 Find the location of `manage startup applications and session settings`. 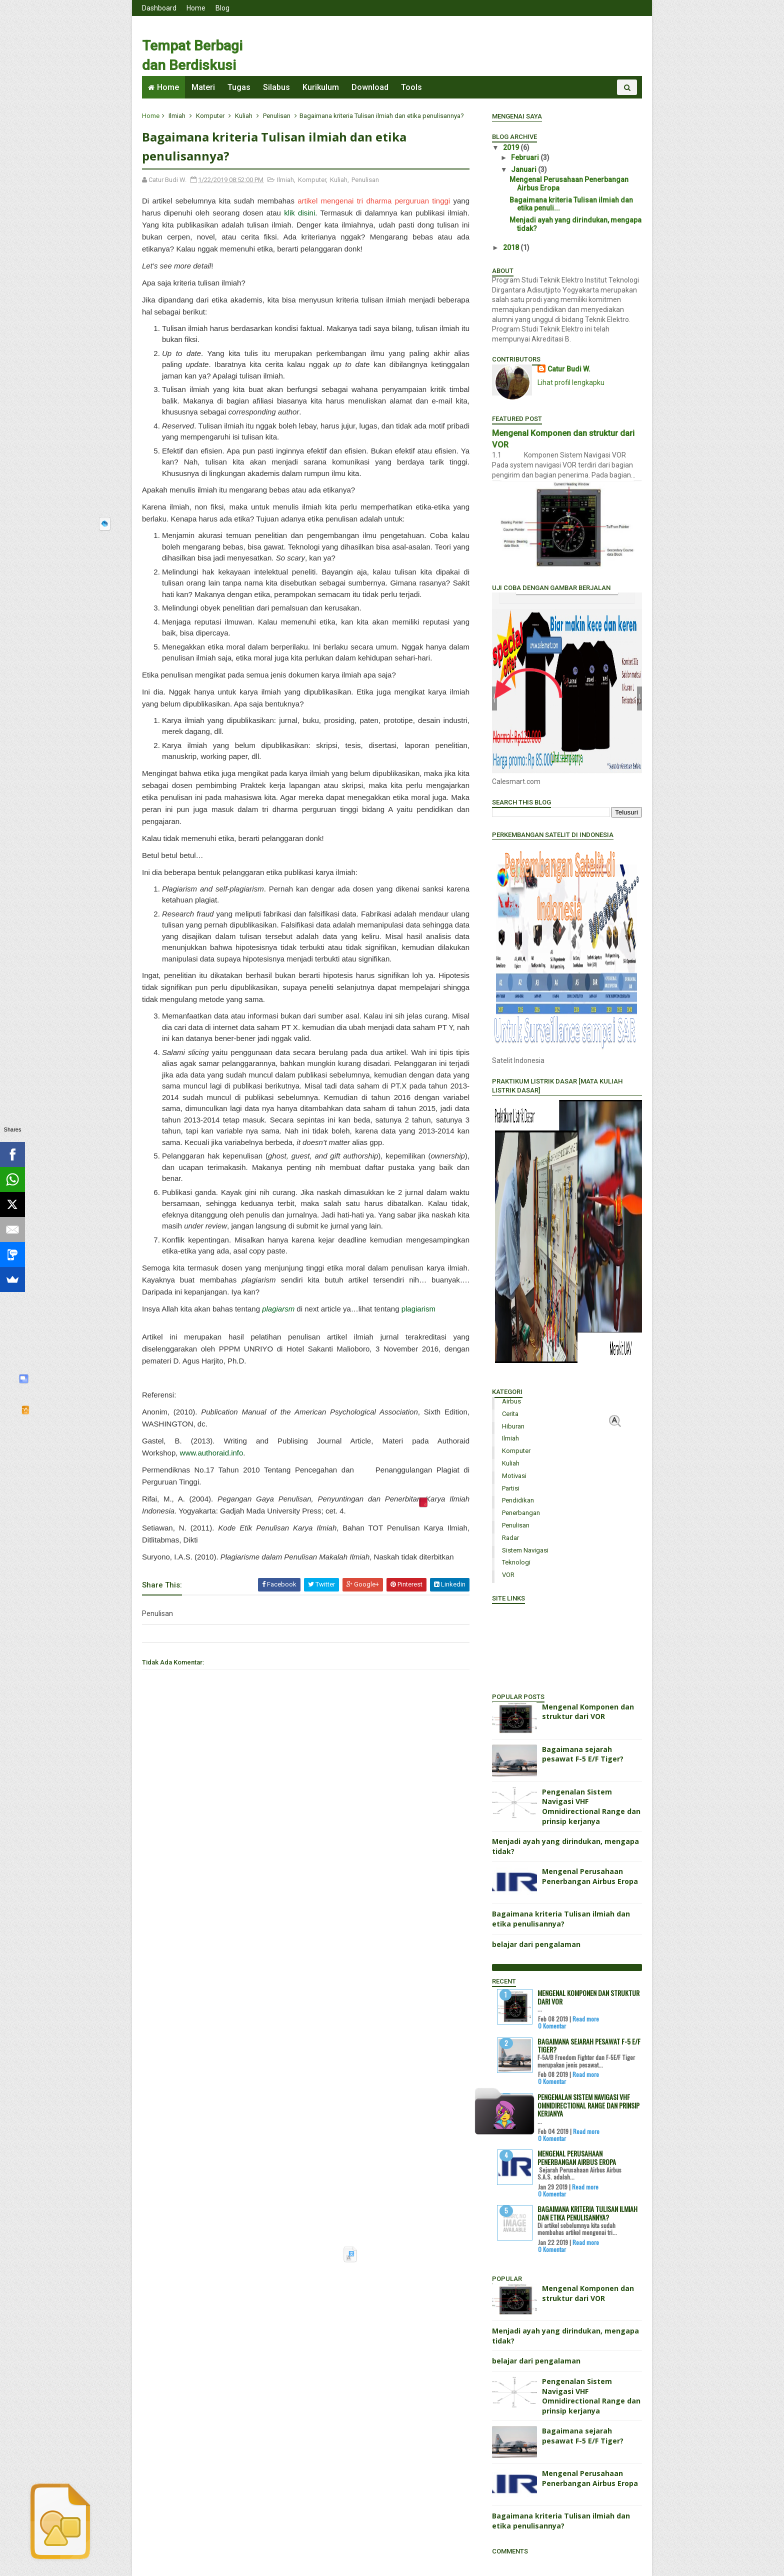

manage startup applications and session settings is located at coordinates (24, 1378).